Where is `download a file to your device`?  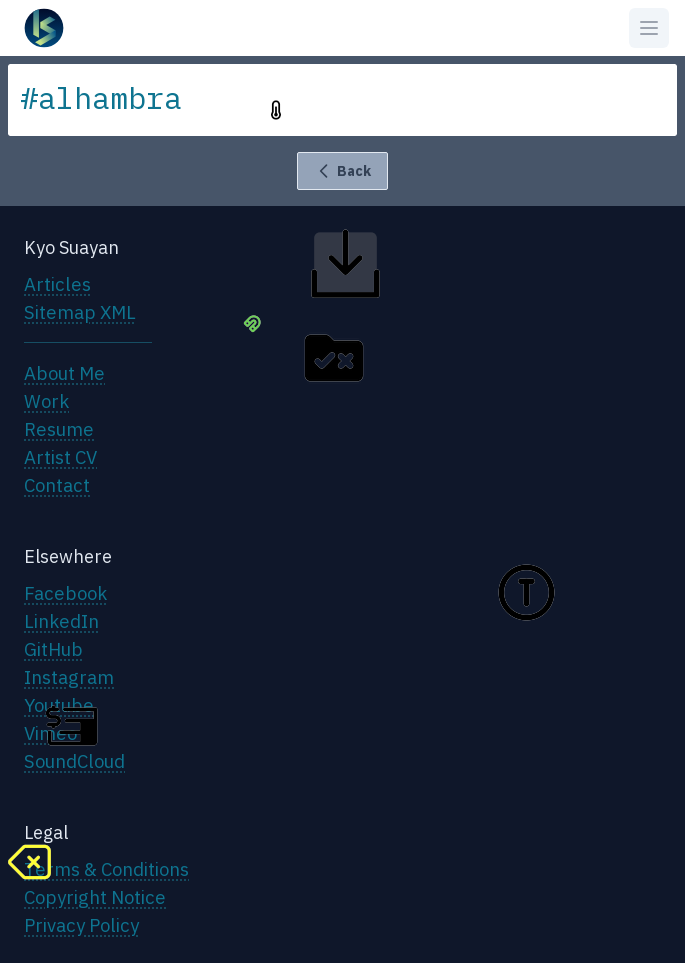
download a file to your device is located at coordinates (345, 266).